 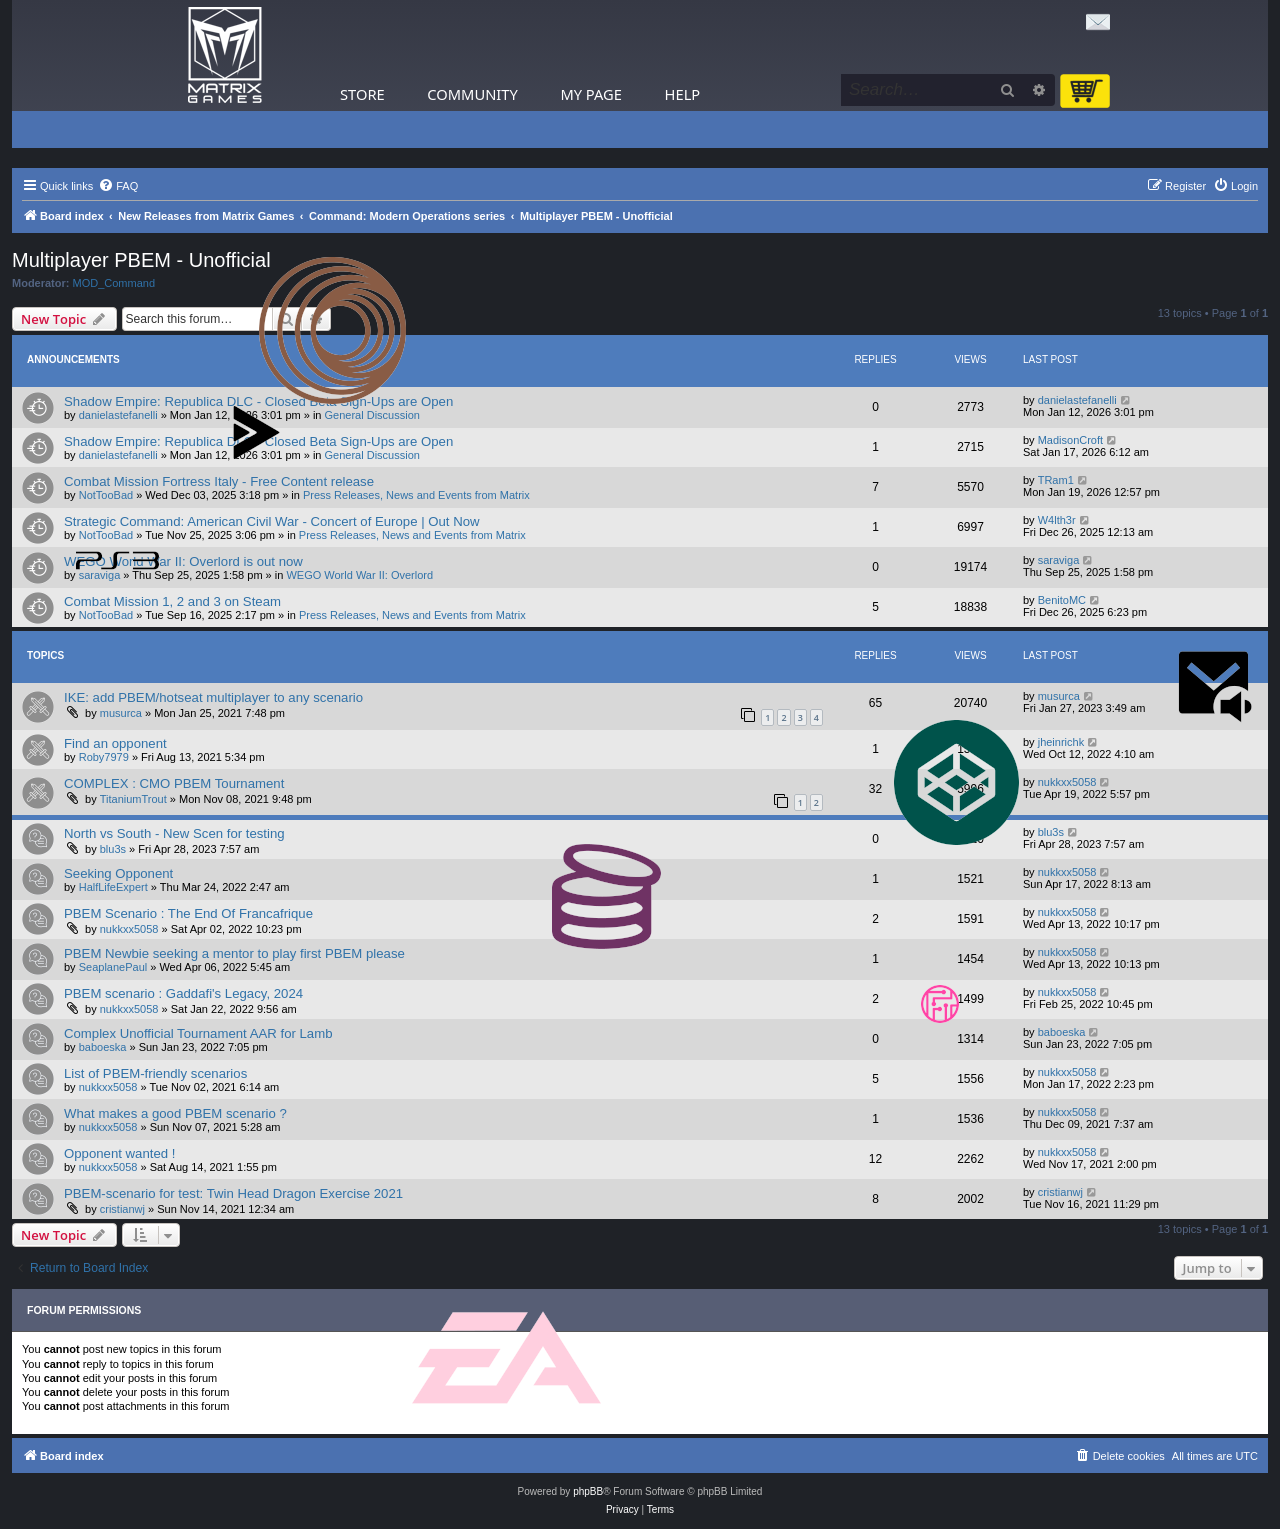 I want to click on electronic arts company logo, so click(x=506, y=1357).